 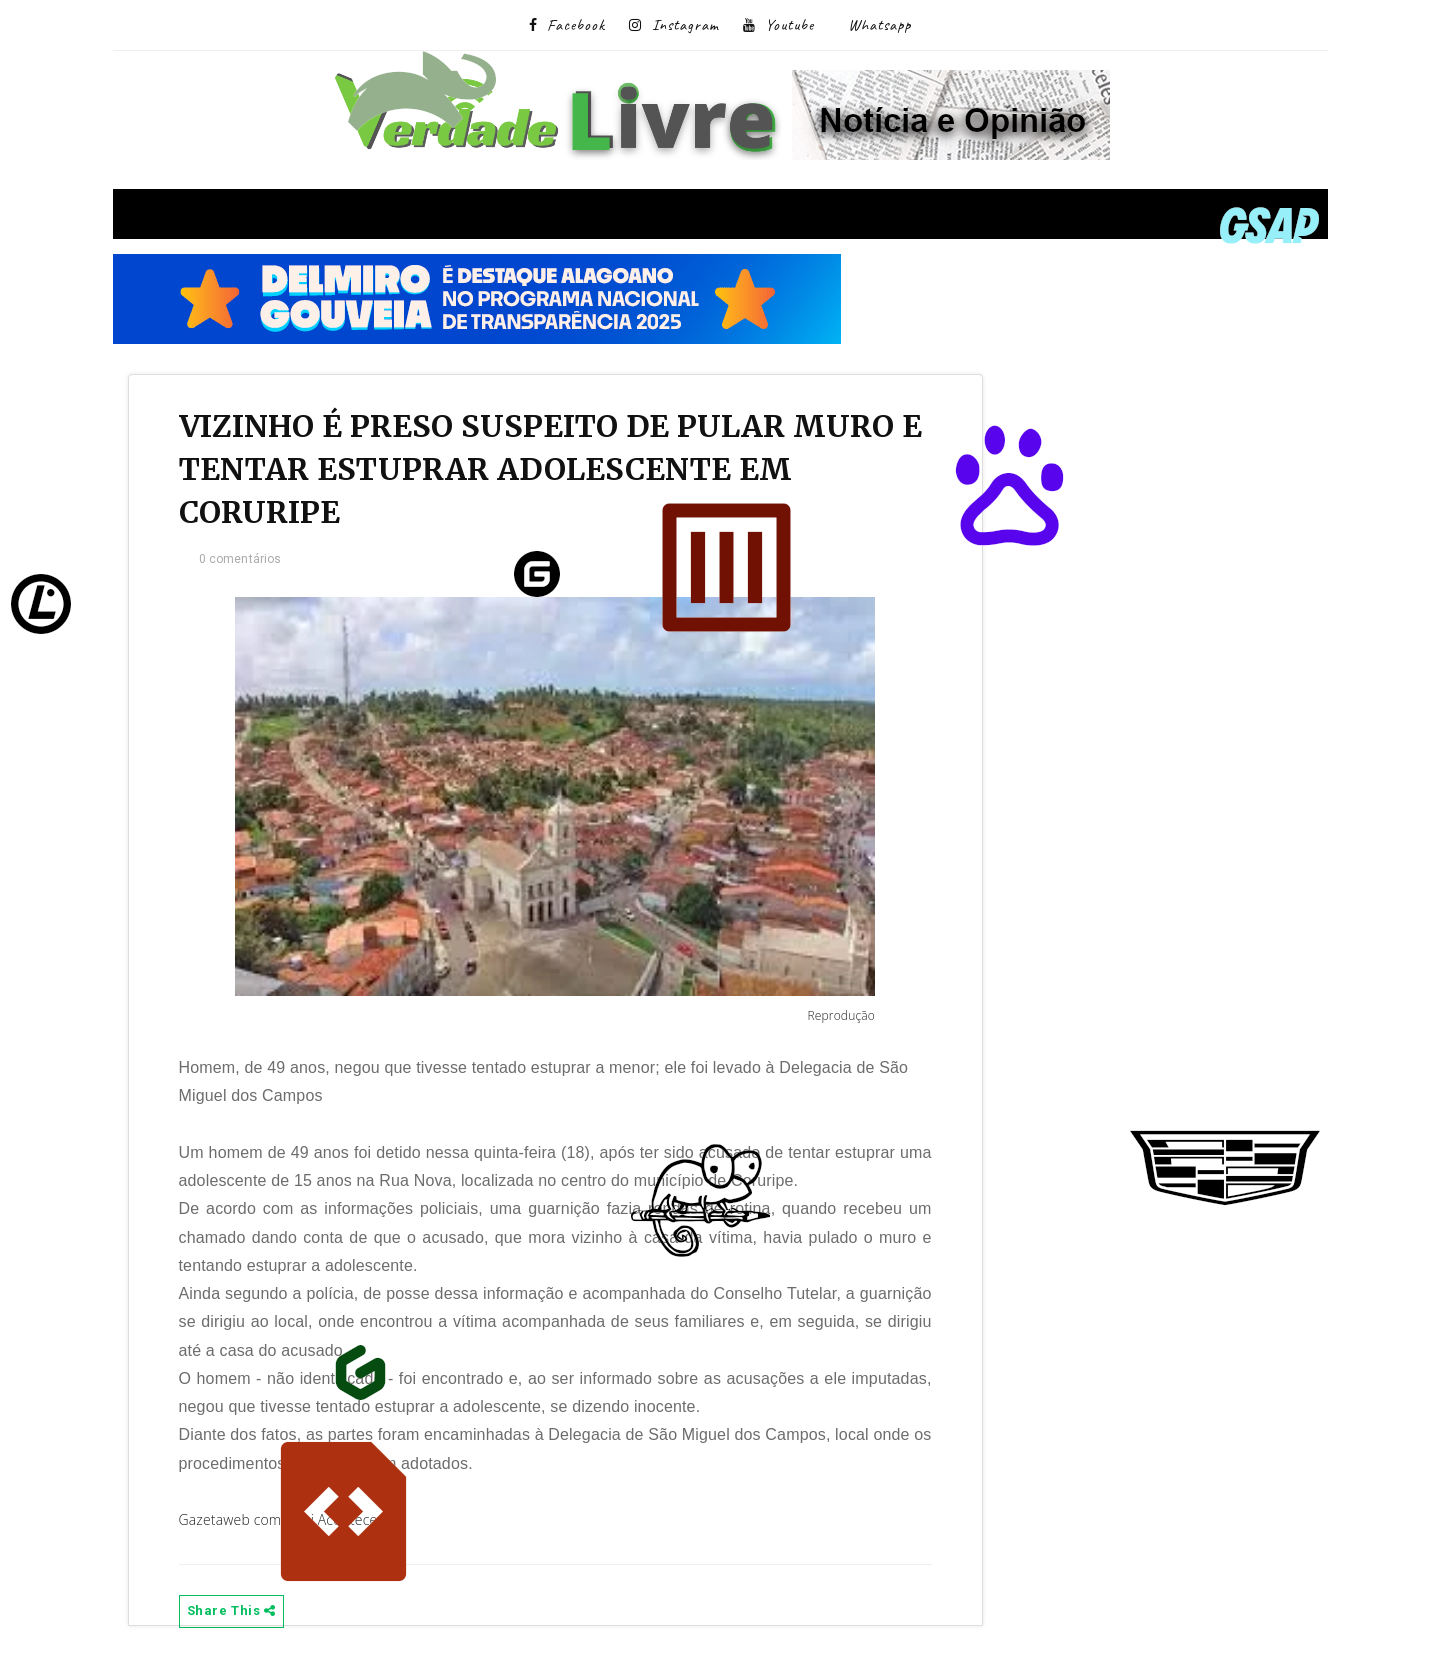 What do you see at coordinates (1269, 225) in the screenshot?
I see `GSAP (GreenSock Animation Platform) brand logo` at bounding box center [1269, 225].